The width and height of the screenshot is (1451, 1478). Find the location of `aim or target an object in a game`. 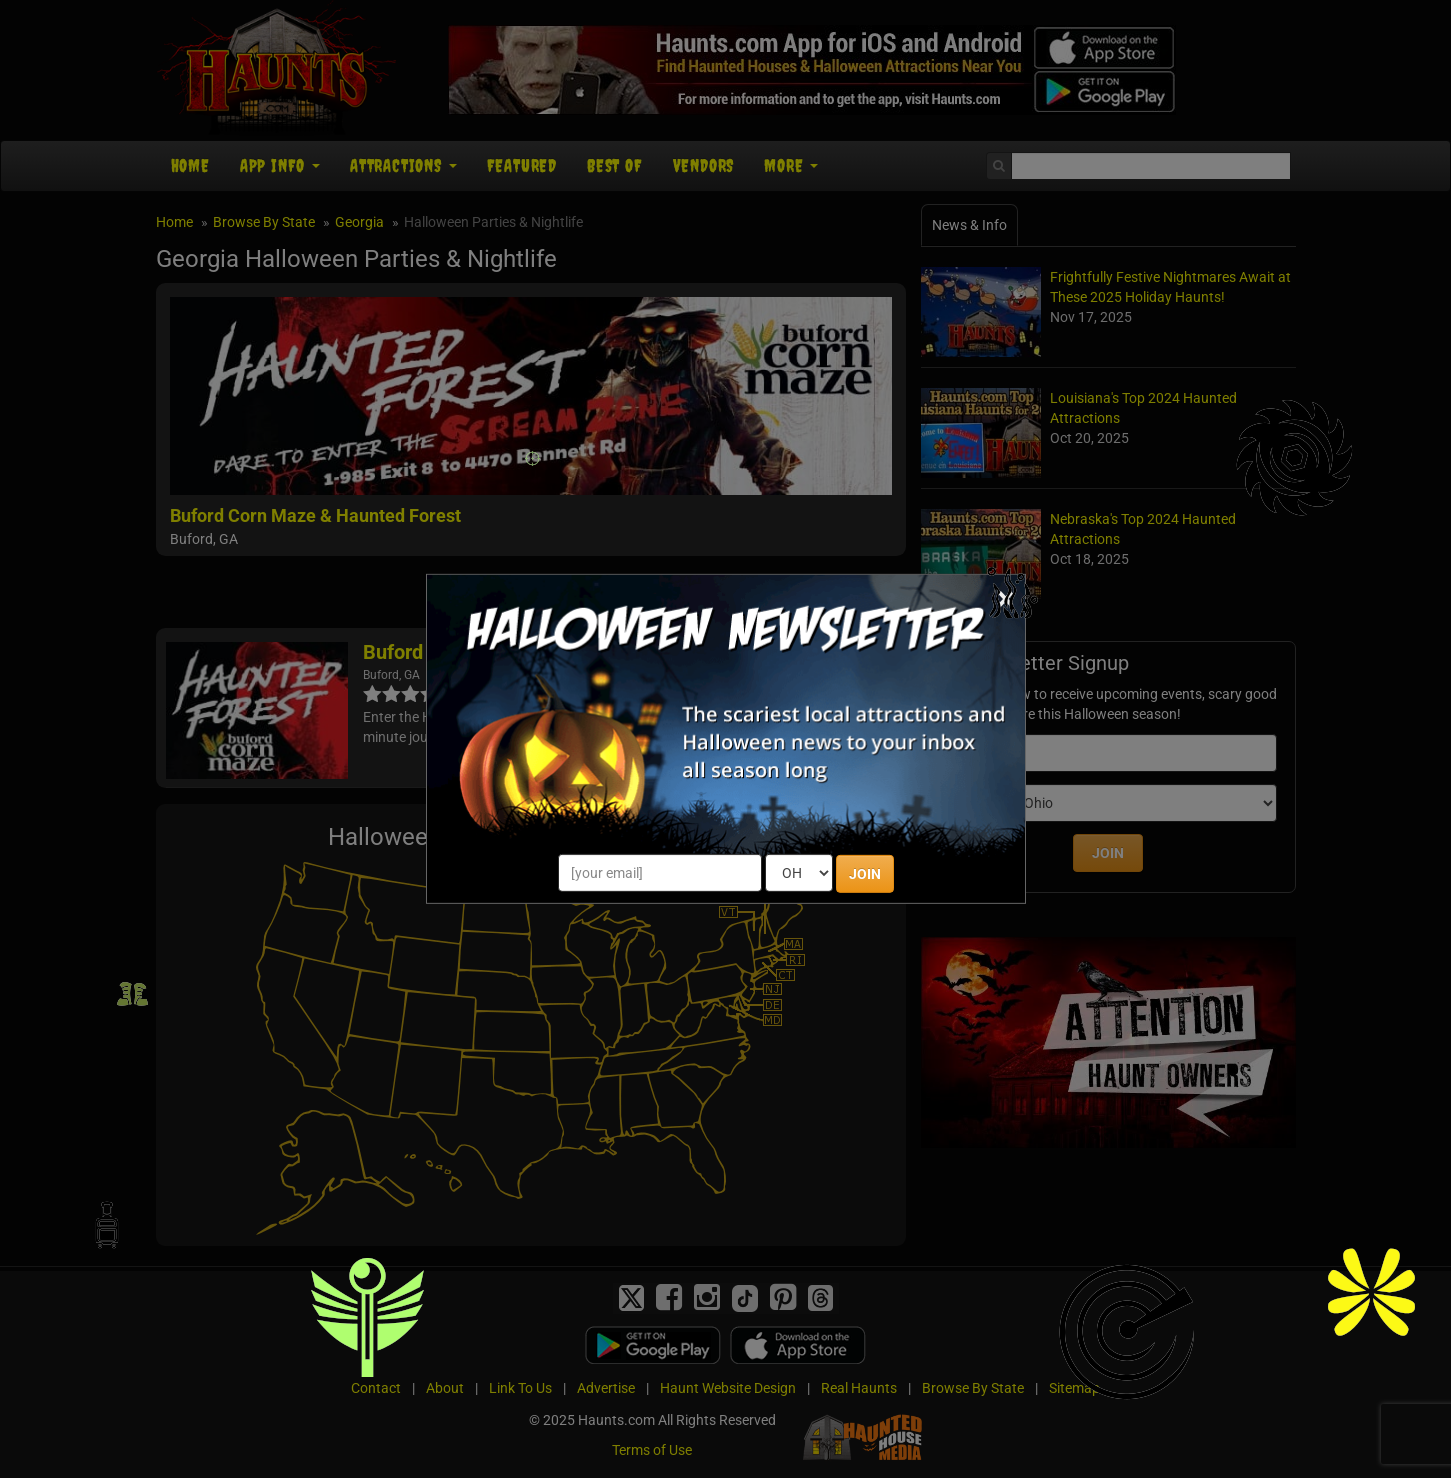

aim or target an object in a game is located at coordinates (532, 458).